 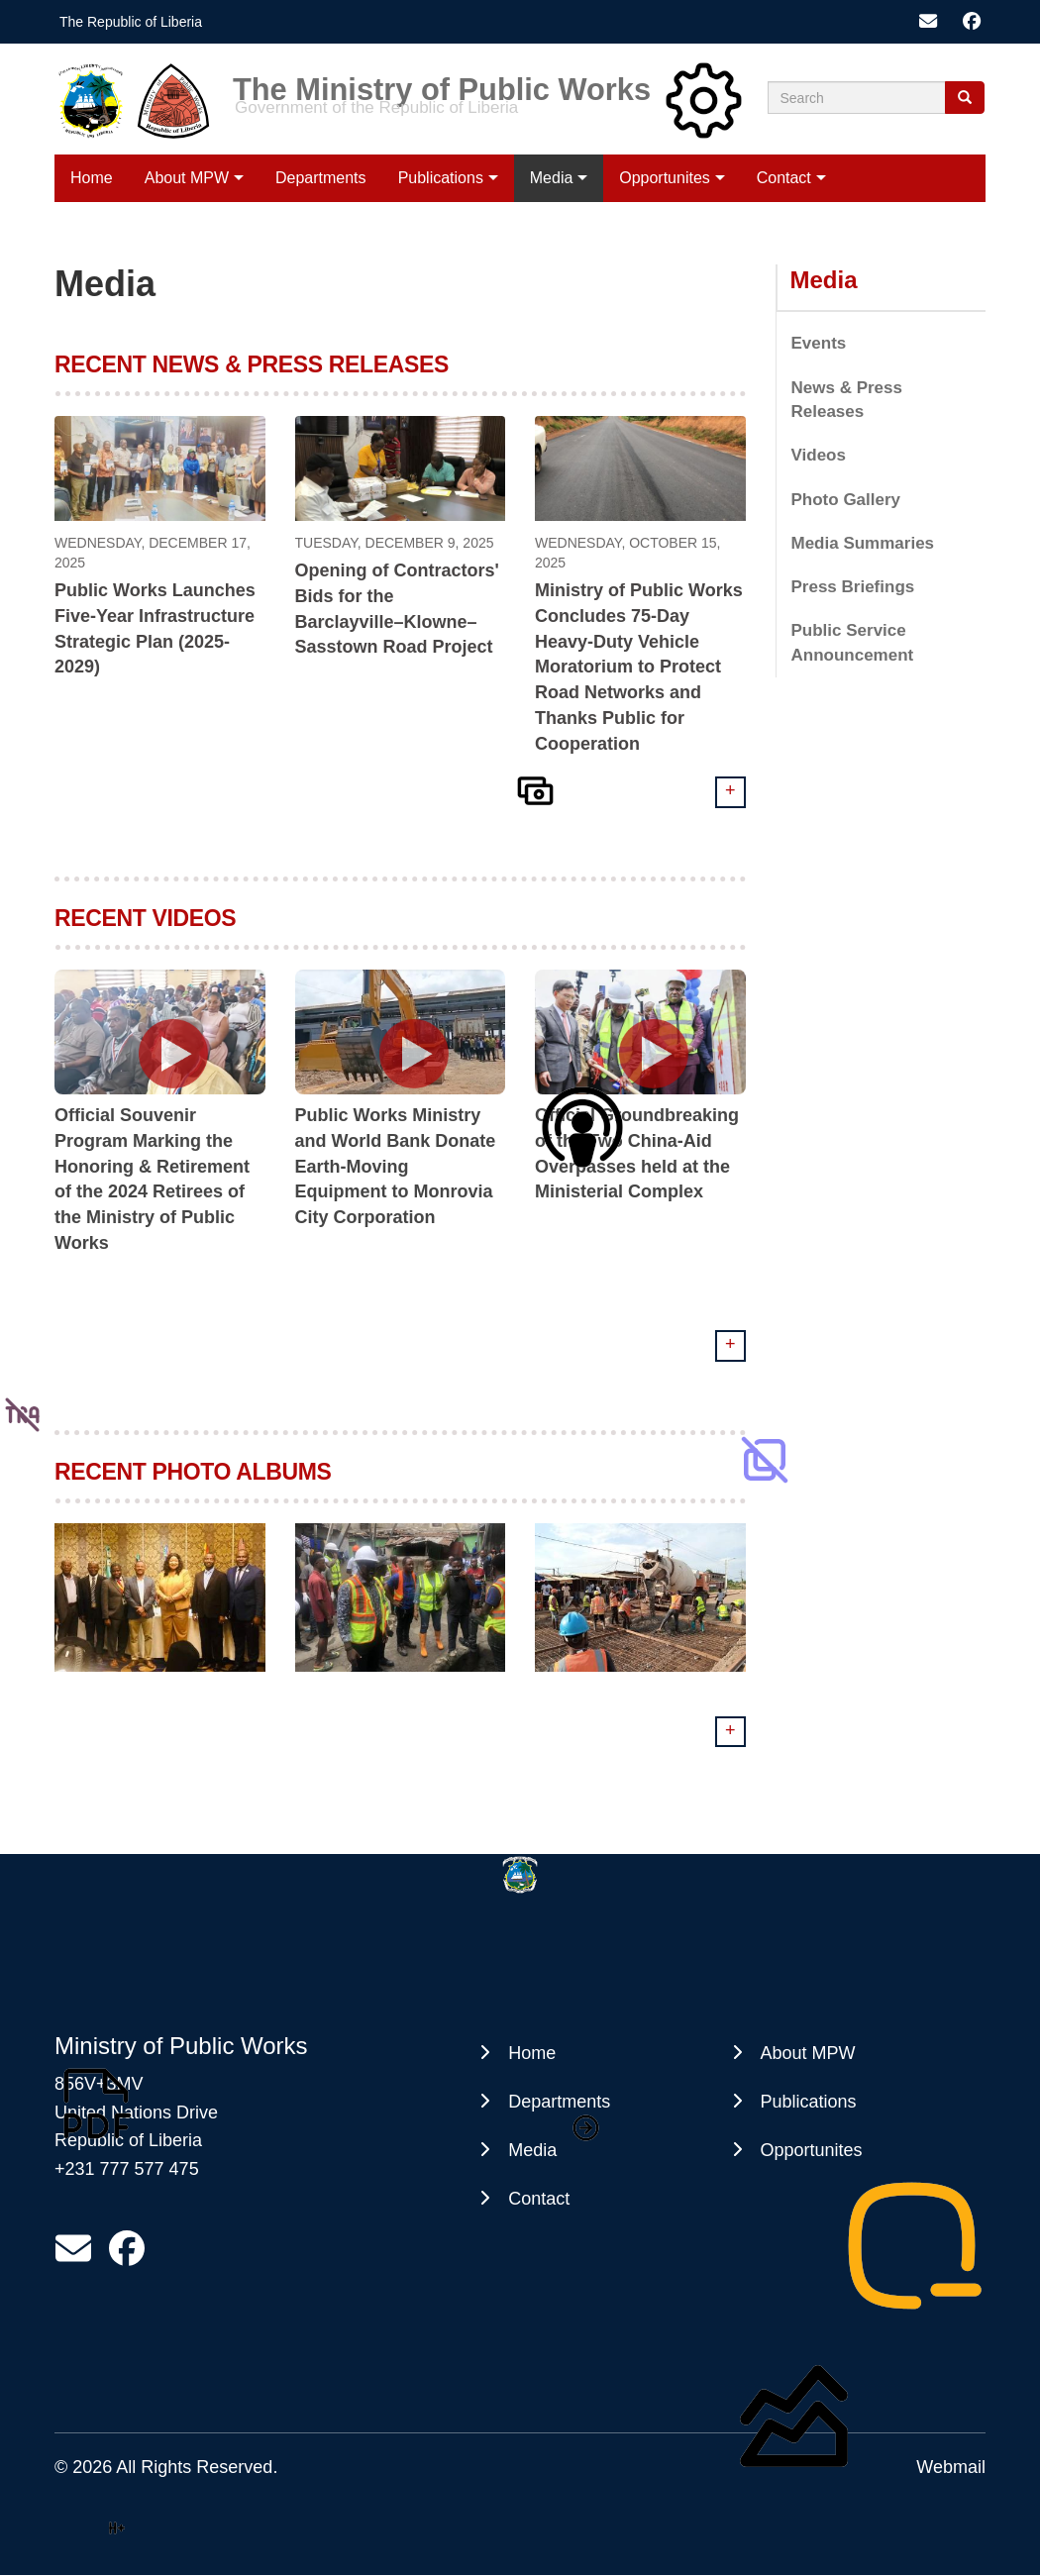 I want to click on view area chart with trend line overlay, so click(x=793, y=2419).